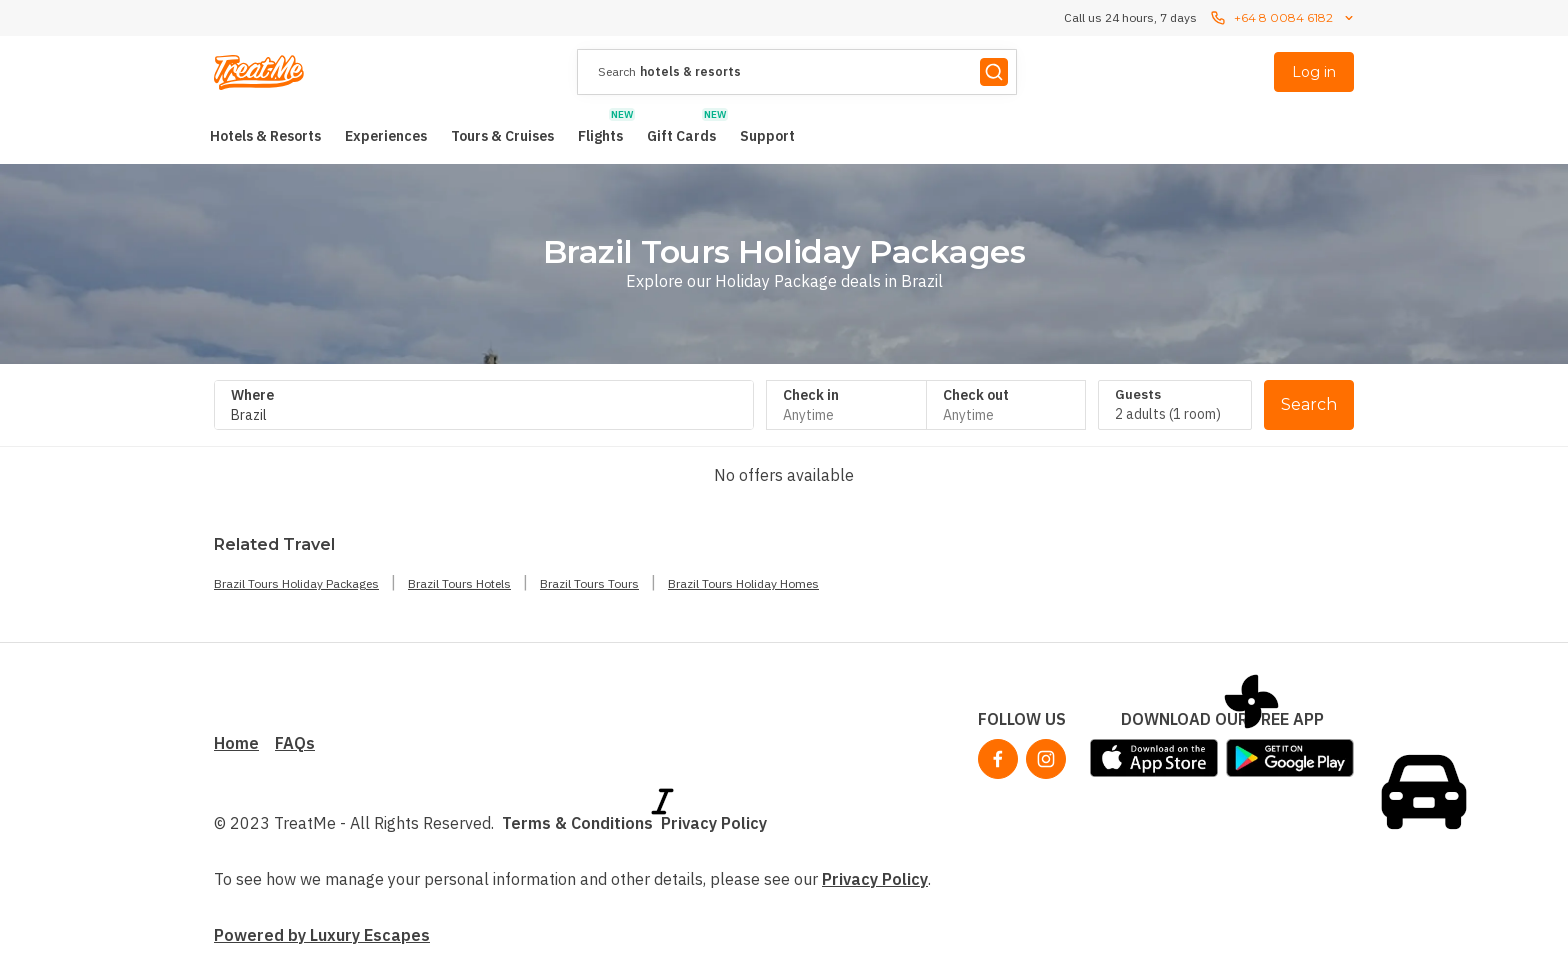  Describe the element at coordinates (662, 801) in the screenshot. I see `apply italic formatting to selected text` at that location.